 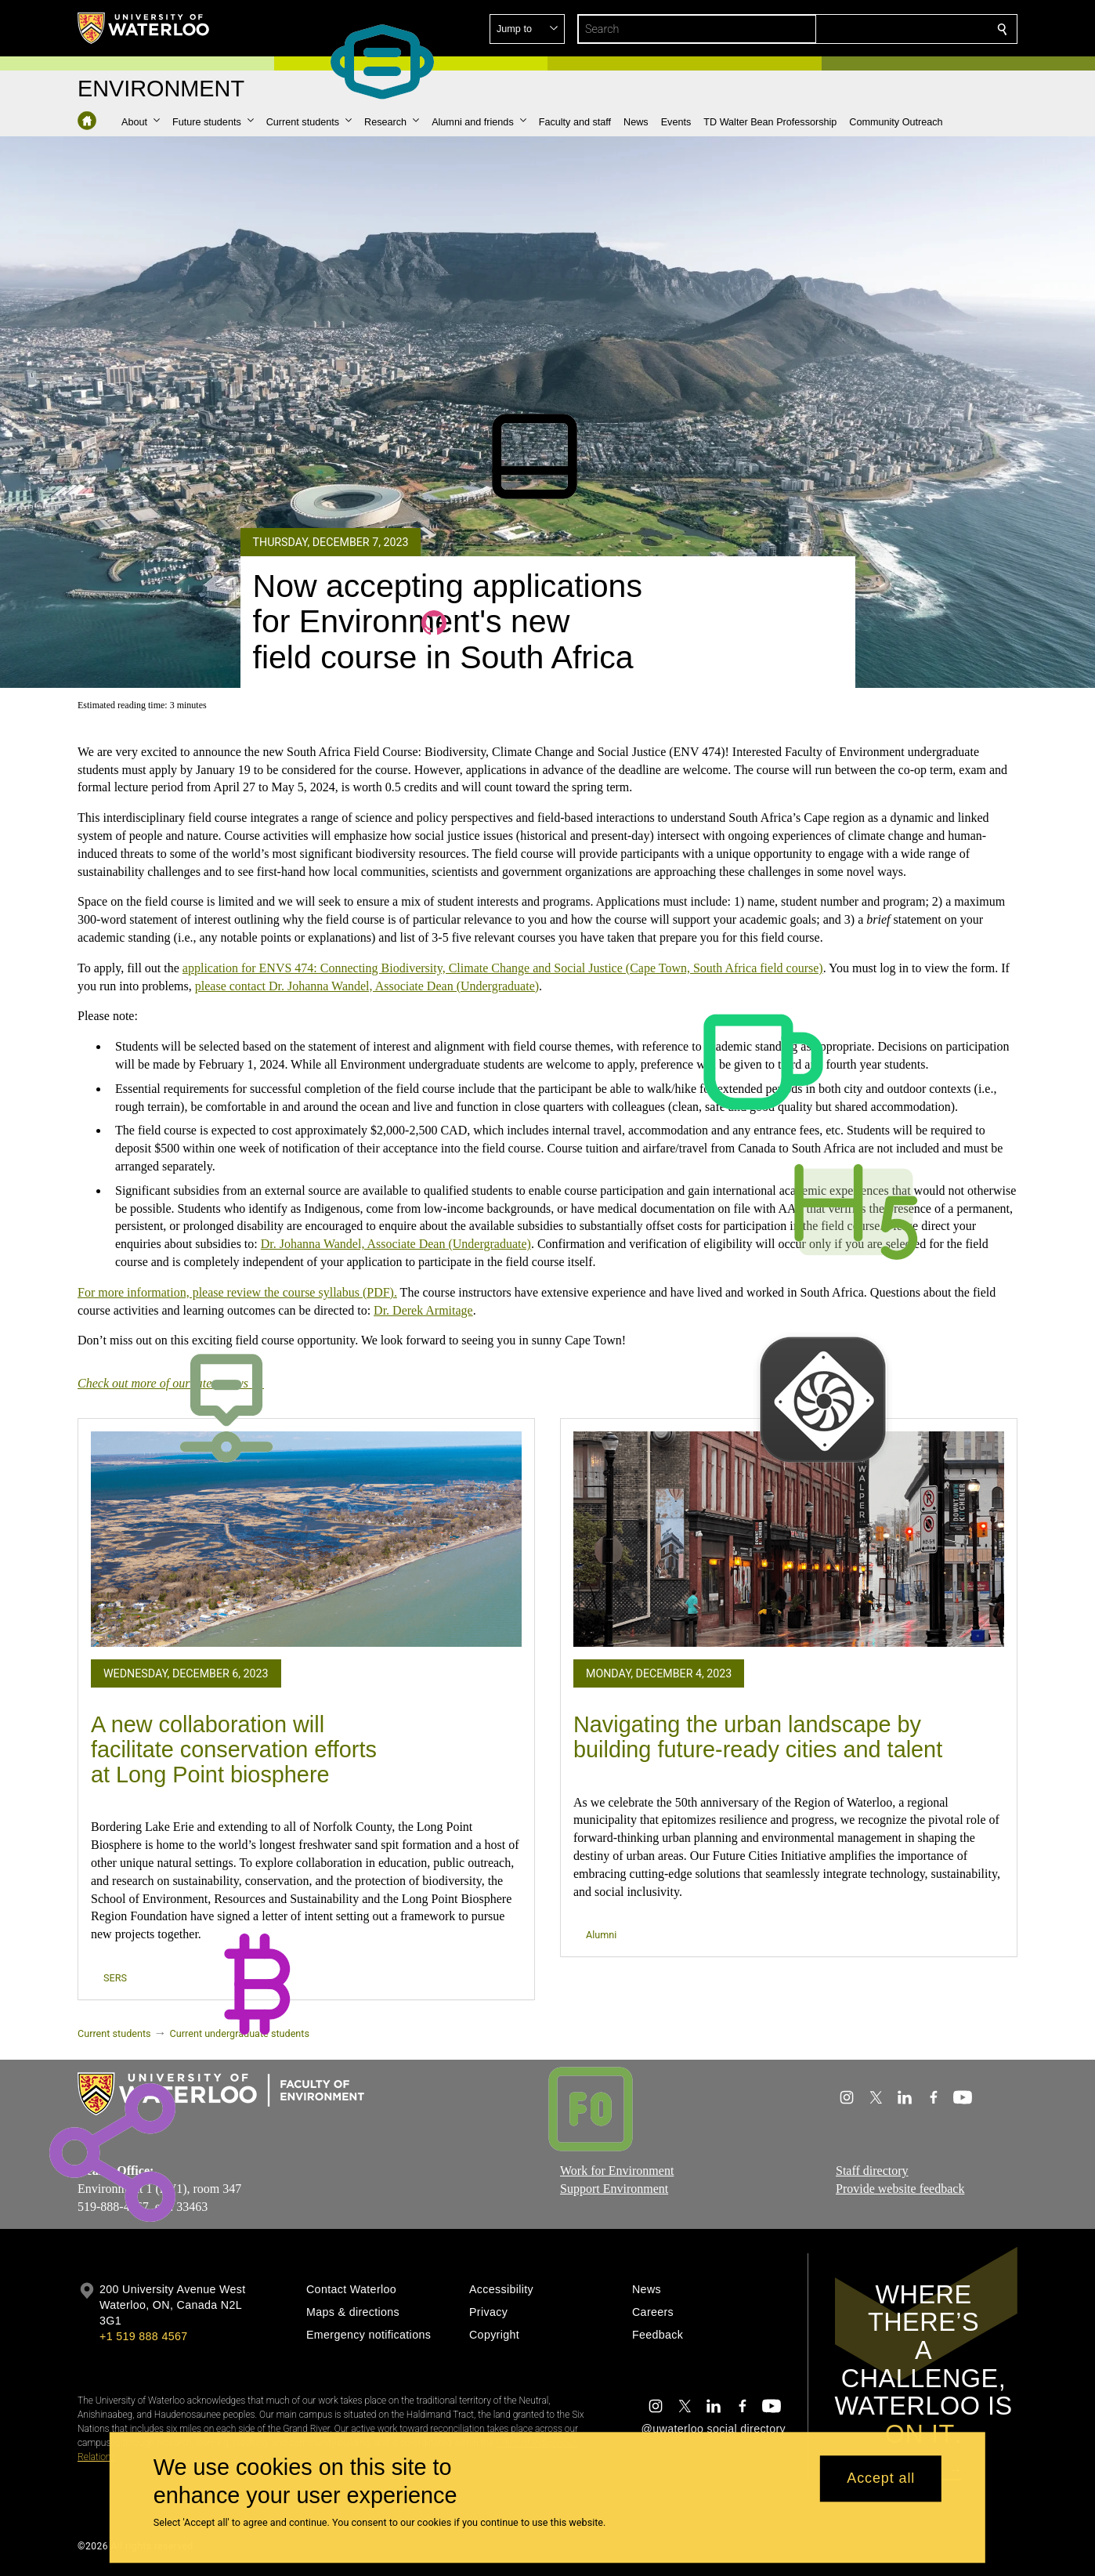 What do you see at coordinates (849, 1210) in the screenshot?
I see `format text as heading level 5` at bounding box center [849, 1210].